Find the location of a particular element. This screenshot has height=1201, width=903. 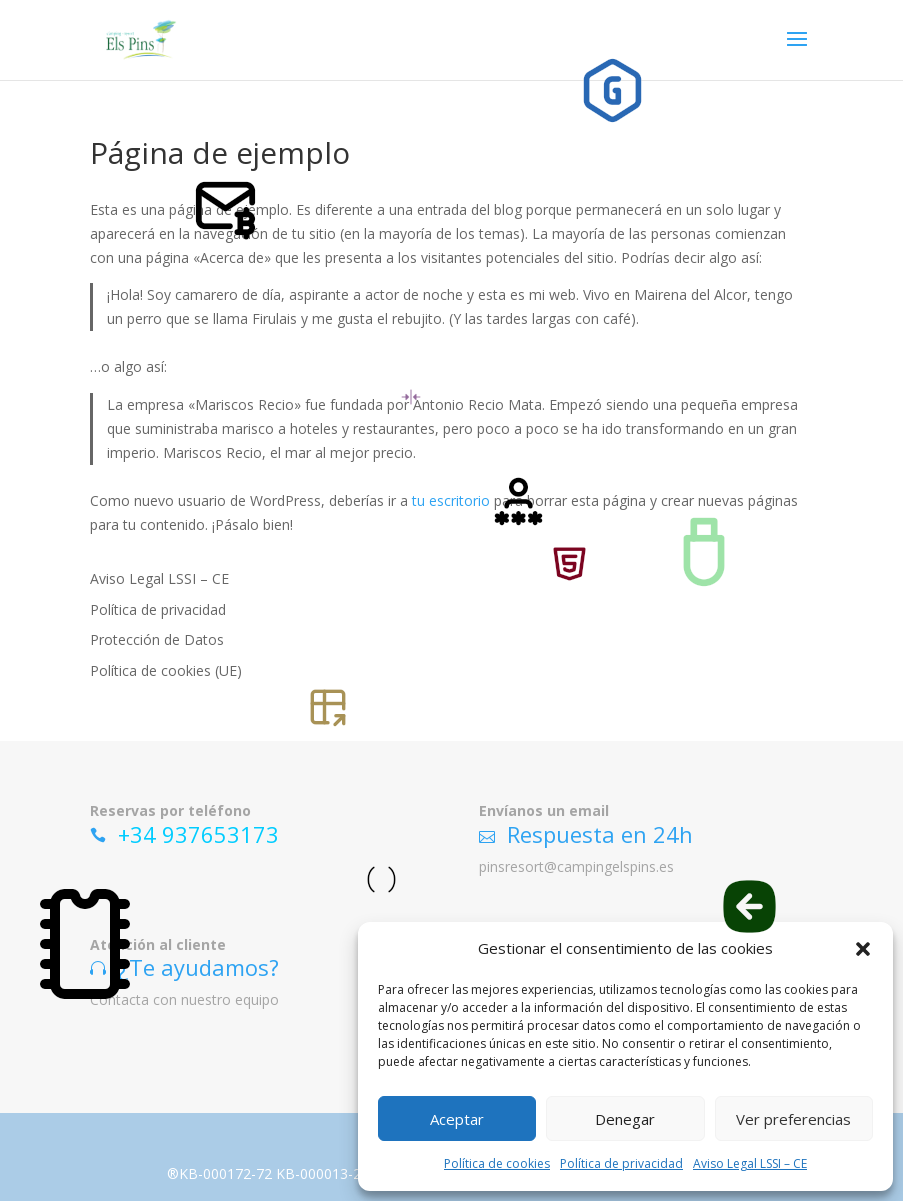

collapse or minimize horizontal spacing is located at coordinates (411, 397).